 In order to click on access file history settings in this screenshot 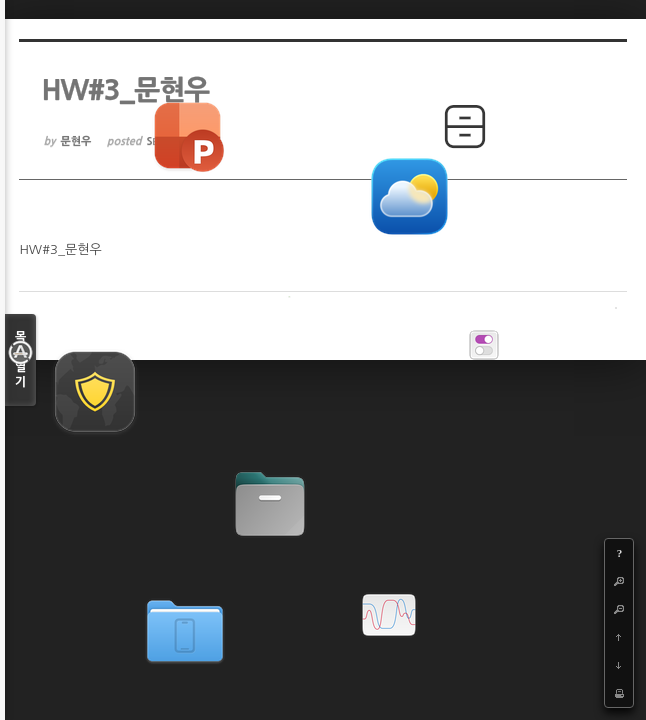, I will do `click(465, 128)`.